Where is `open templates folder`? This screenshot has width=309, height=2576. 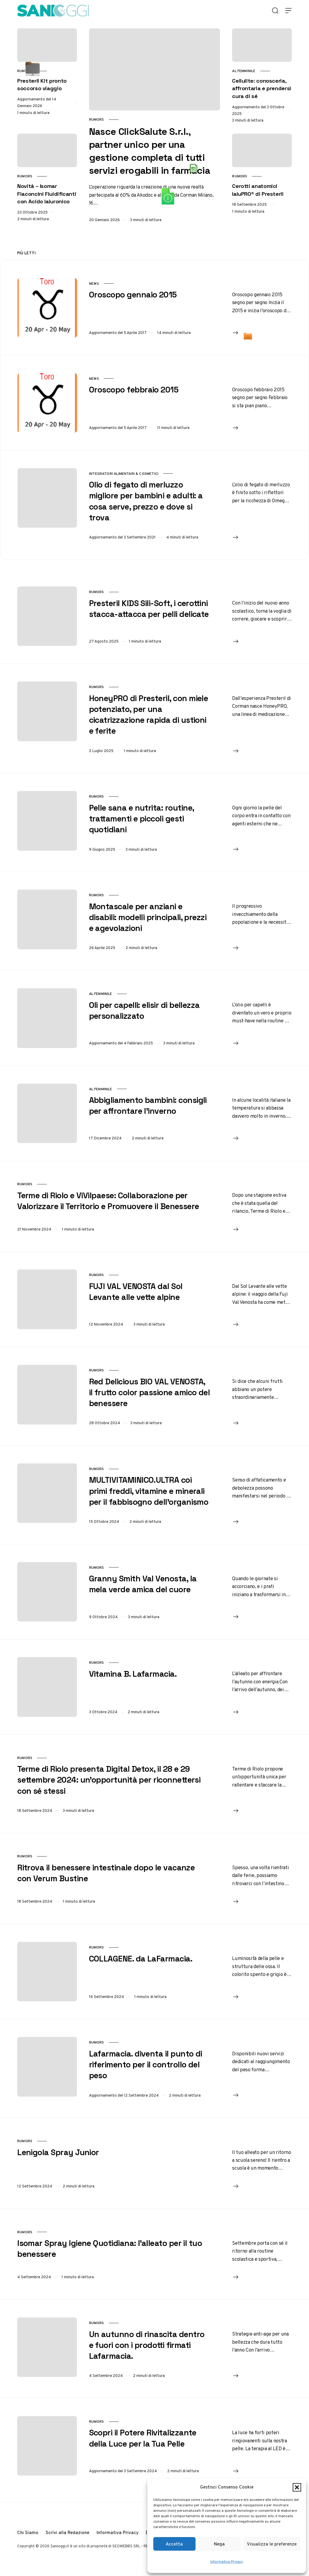
open templates folder is located at coordinates (248, 336).